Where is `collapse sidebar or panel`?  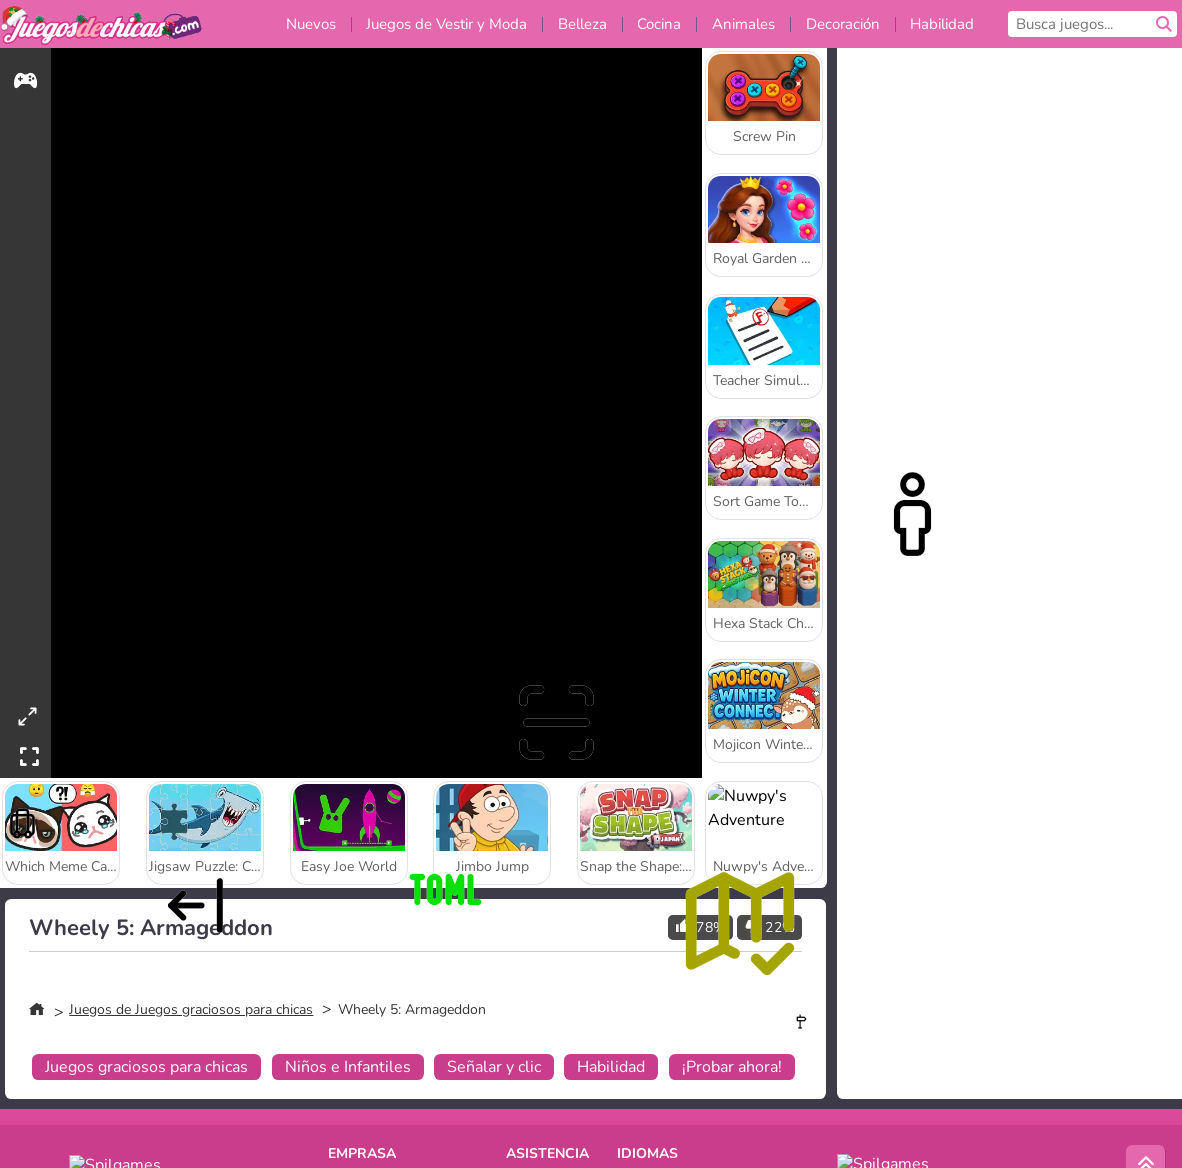 collapse sidebar or panel is located at coordinates (195, 905).